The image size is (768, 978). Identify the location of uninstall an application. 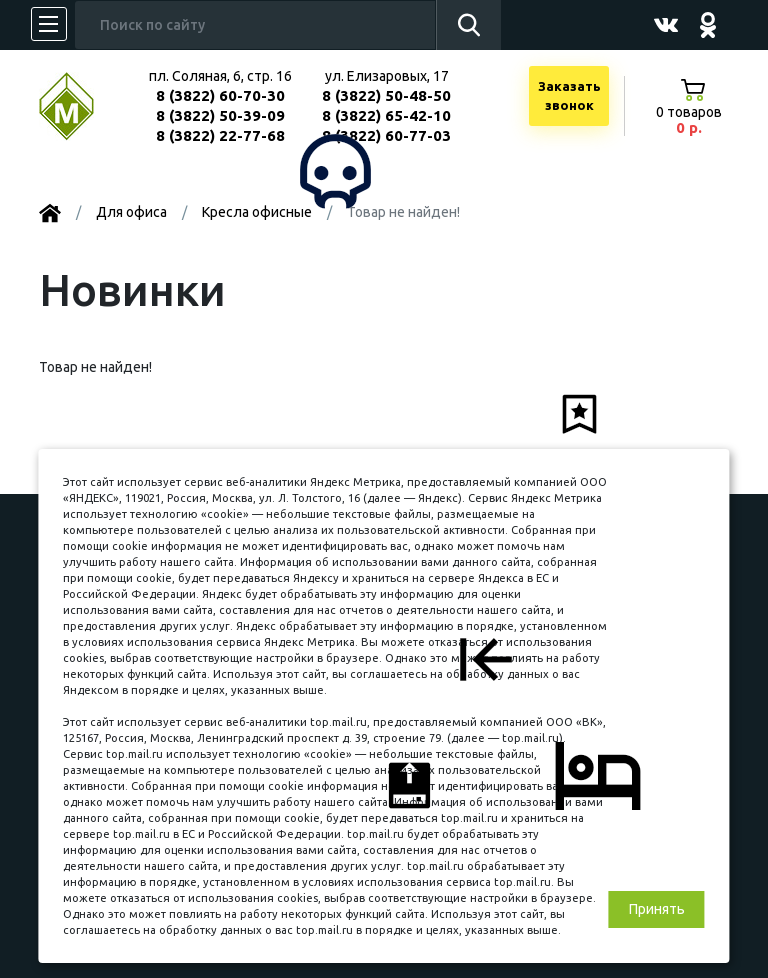
(409, 785).